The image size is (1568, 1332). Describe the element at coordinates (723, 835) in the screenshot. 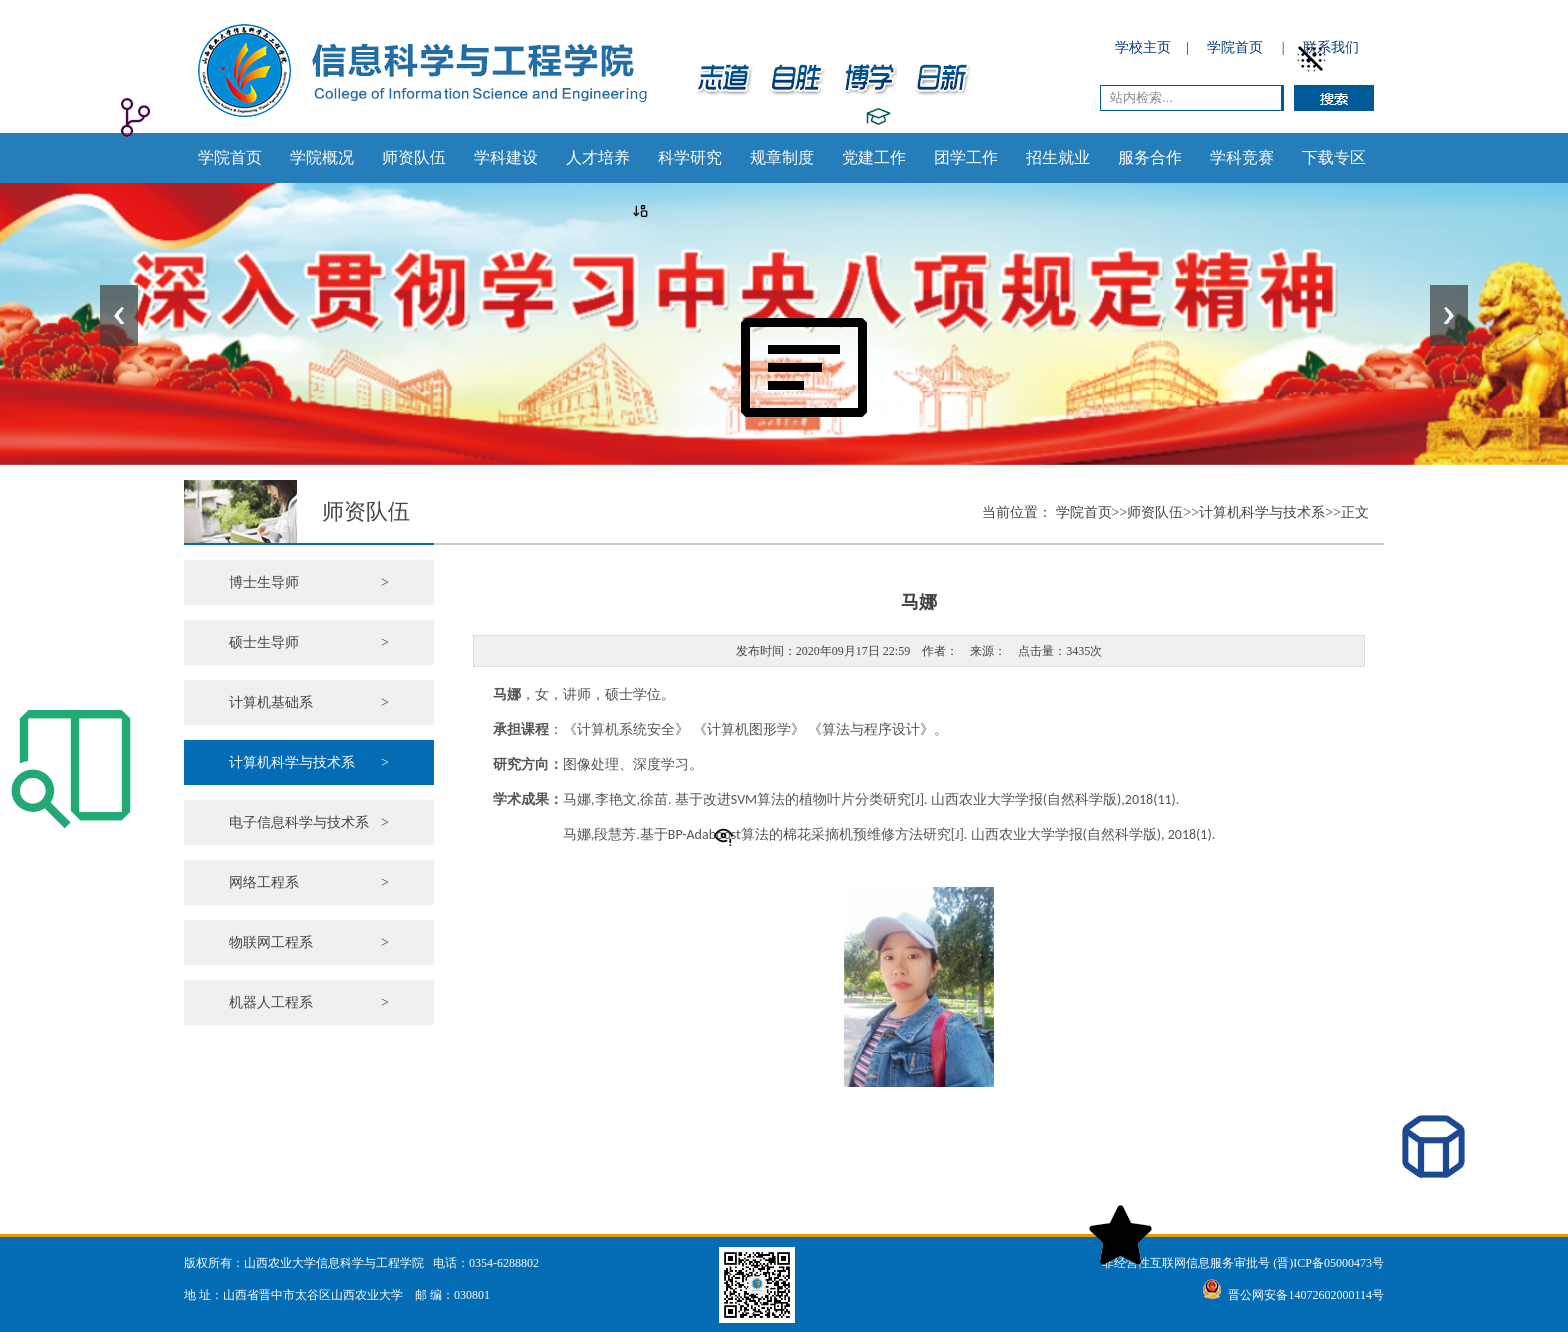

I see `view alert or warning details` at that location.